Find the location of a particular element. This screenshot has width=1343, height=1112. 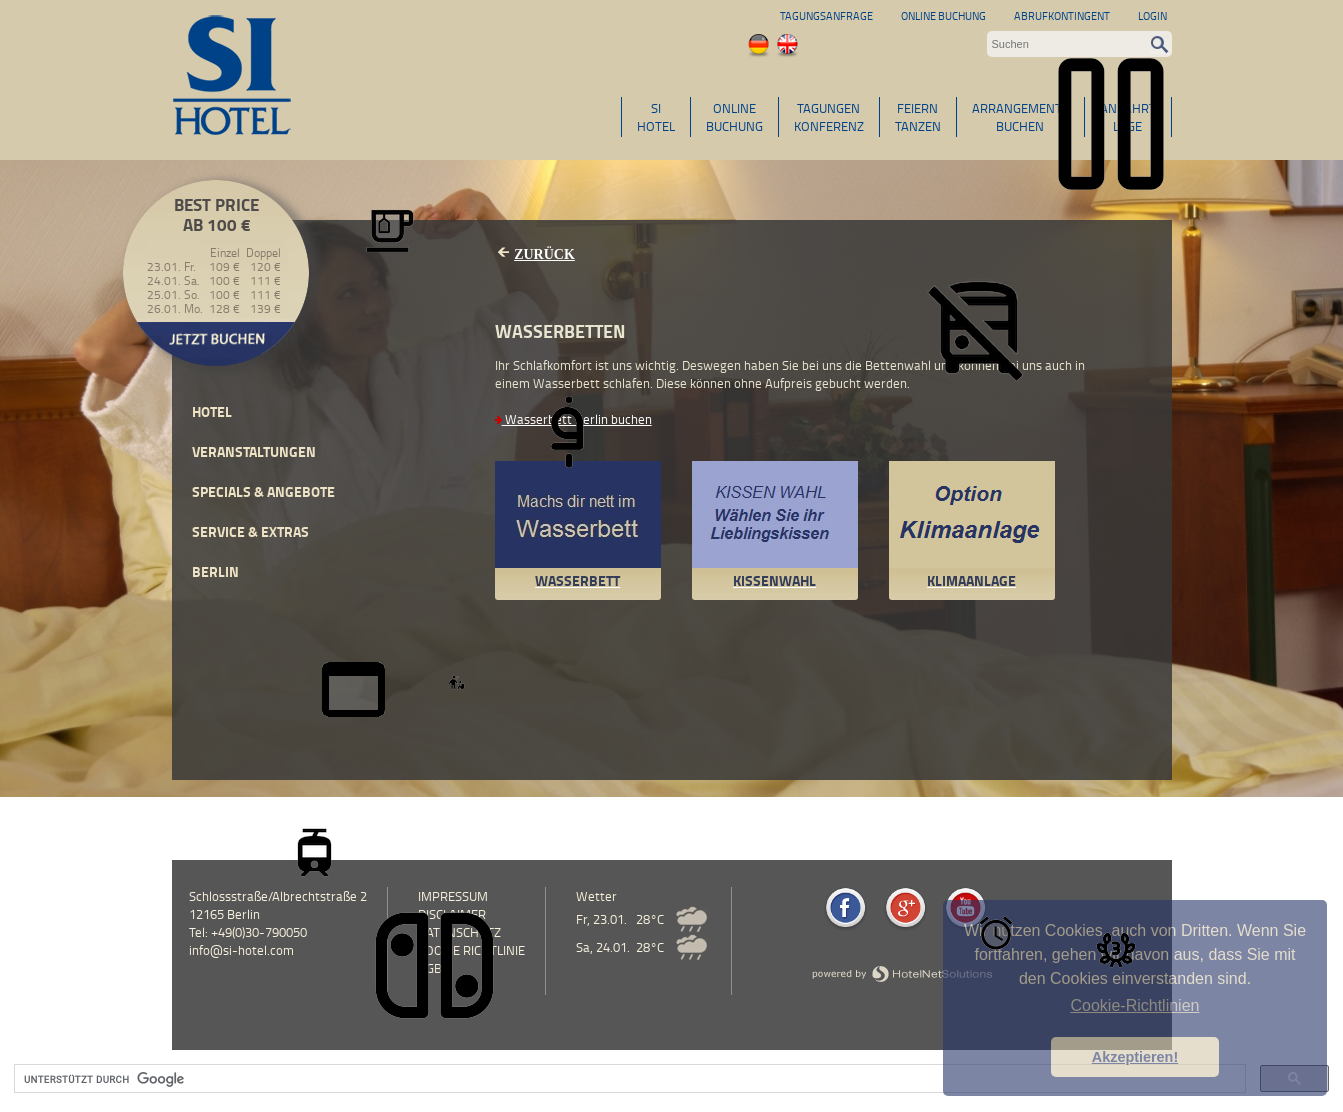

open a web browser or web view is located at coordinates (353, 689).